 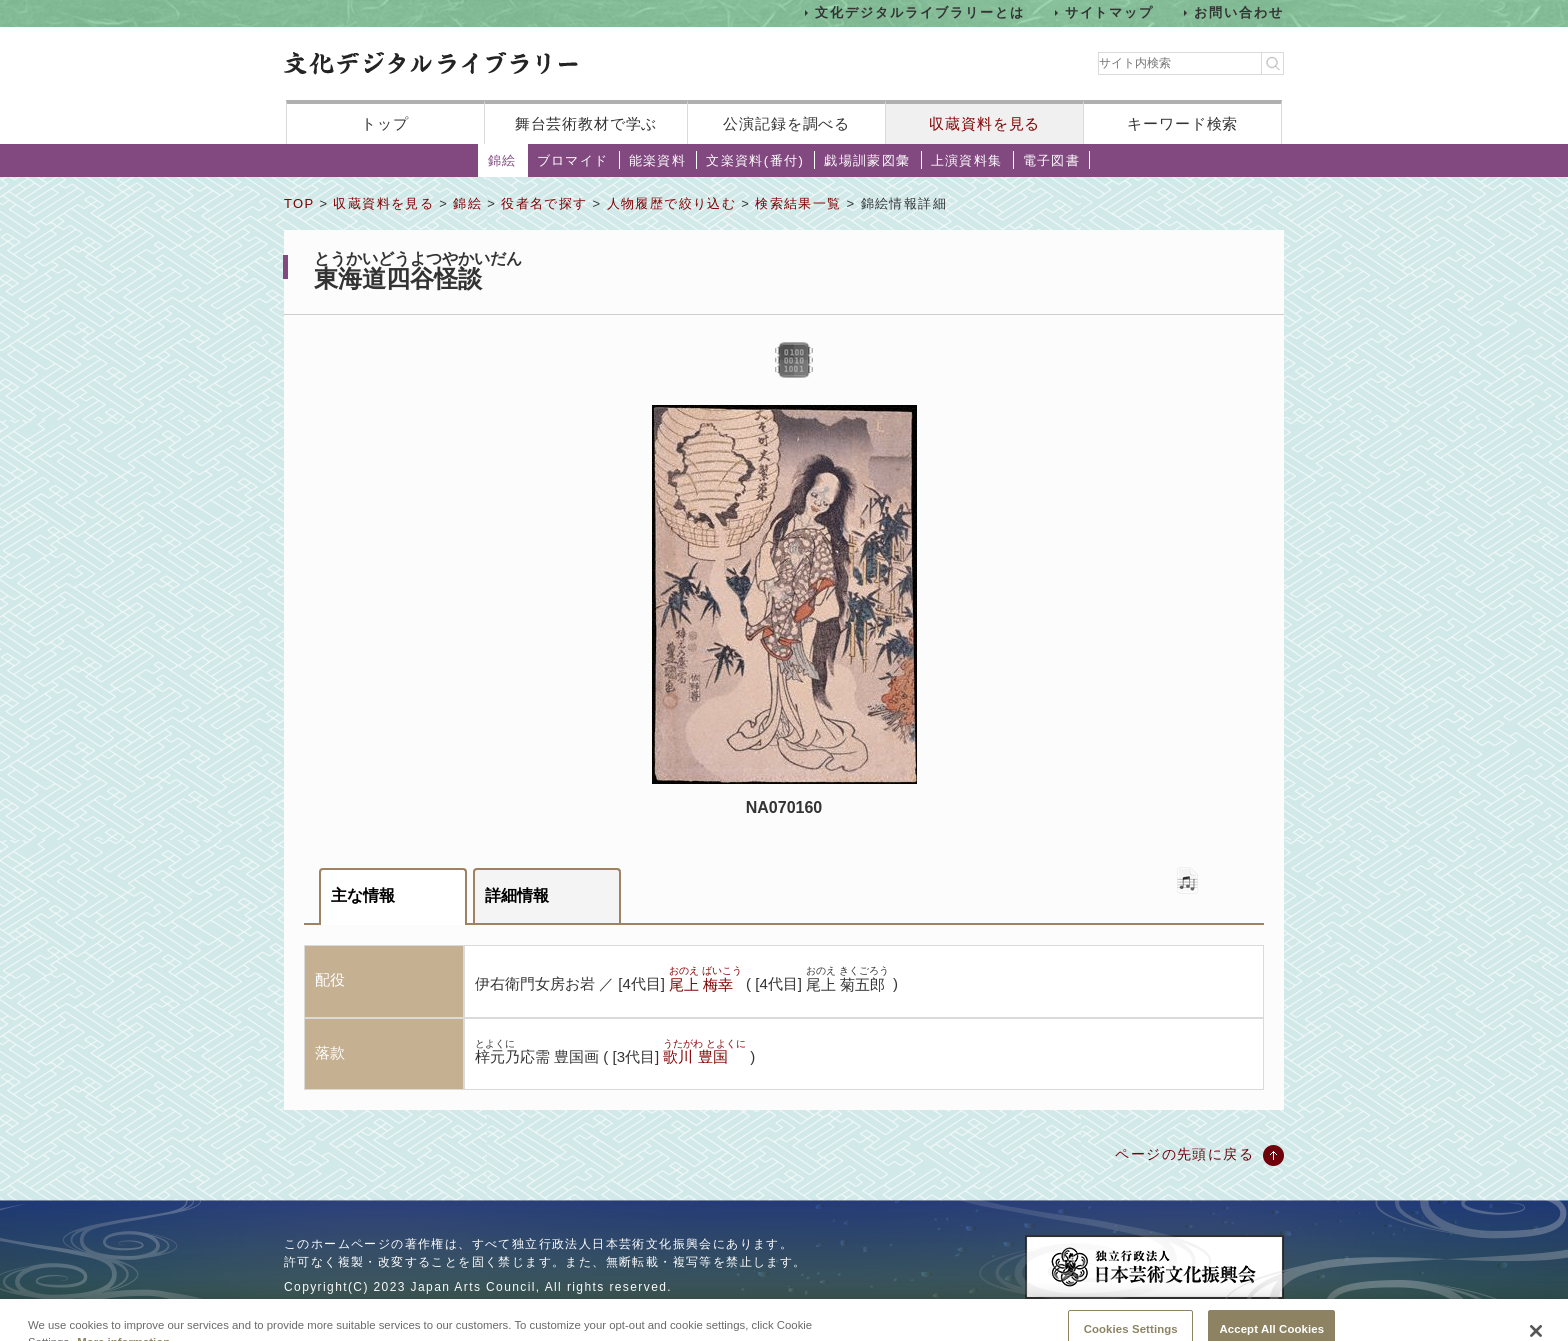 What do you see at coordinates (1187, 880) in the screenshot?
I see `an iMelody audio file` at bounding box center [1187, 880].